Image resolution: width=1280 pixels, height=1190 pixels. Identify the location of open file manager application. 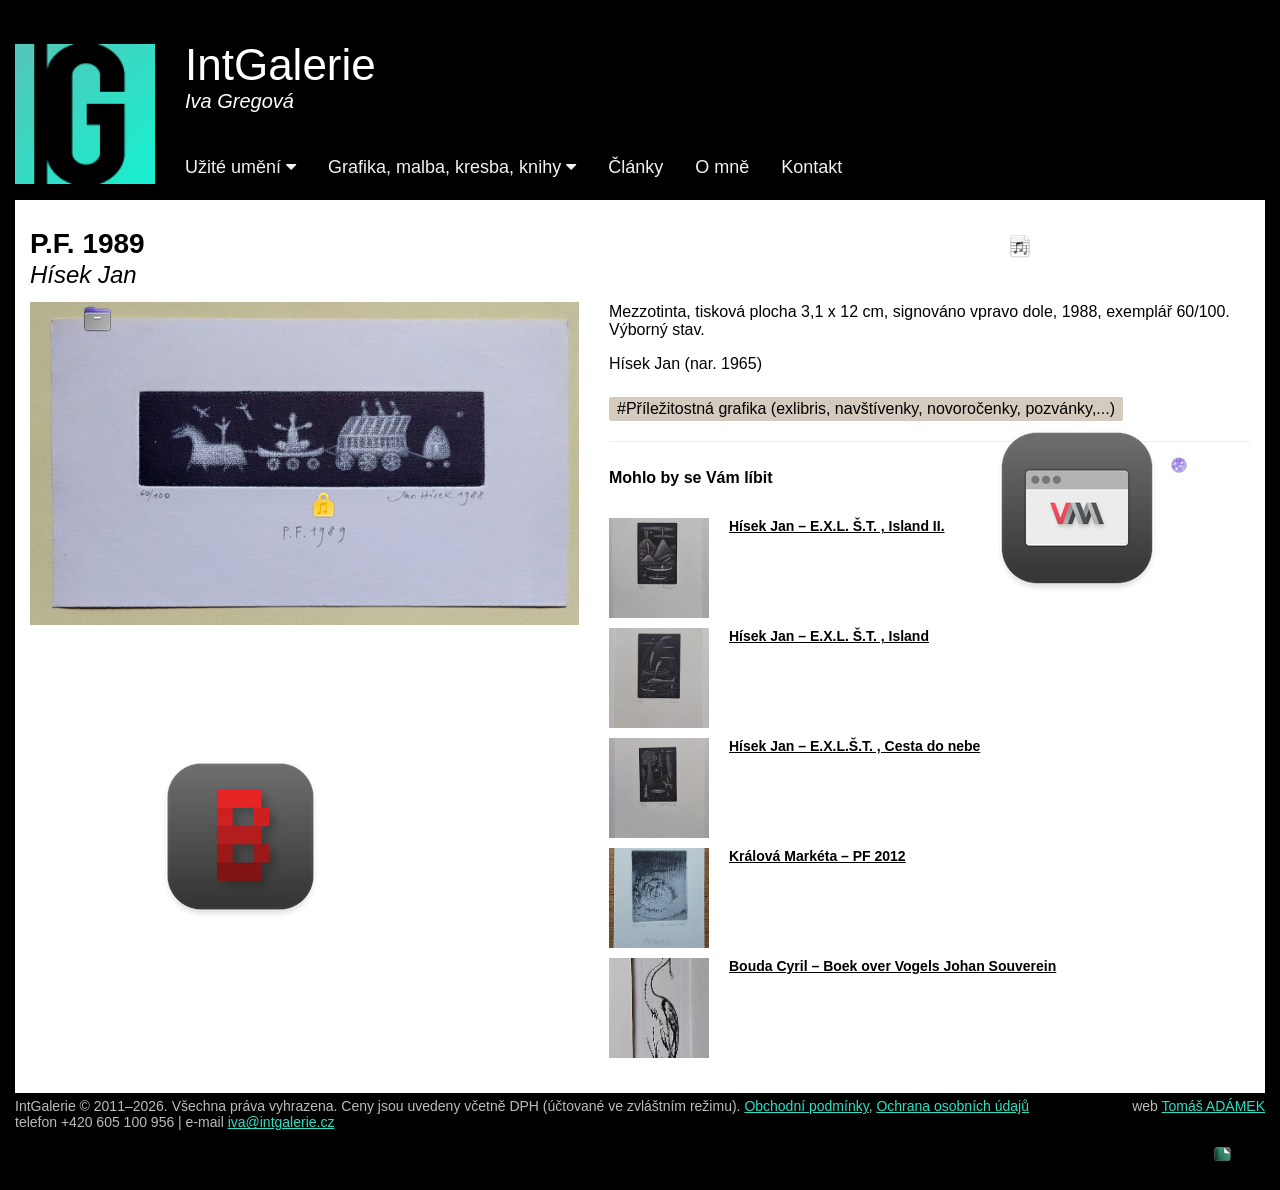
(97, 318).